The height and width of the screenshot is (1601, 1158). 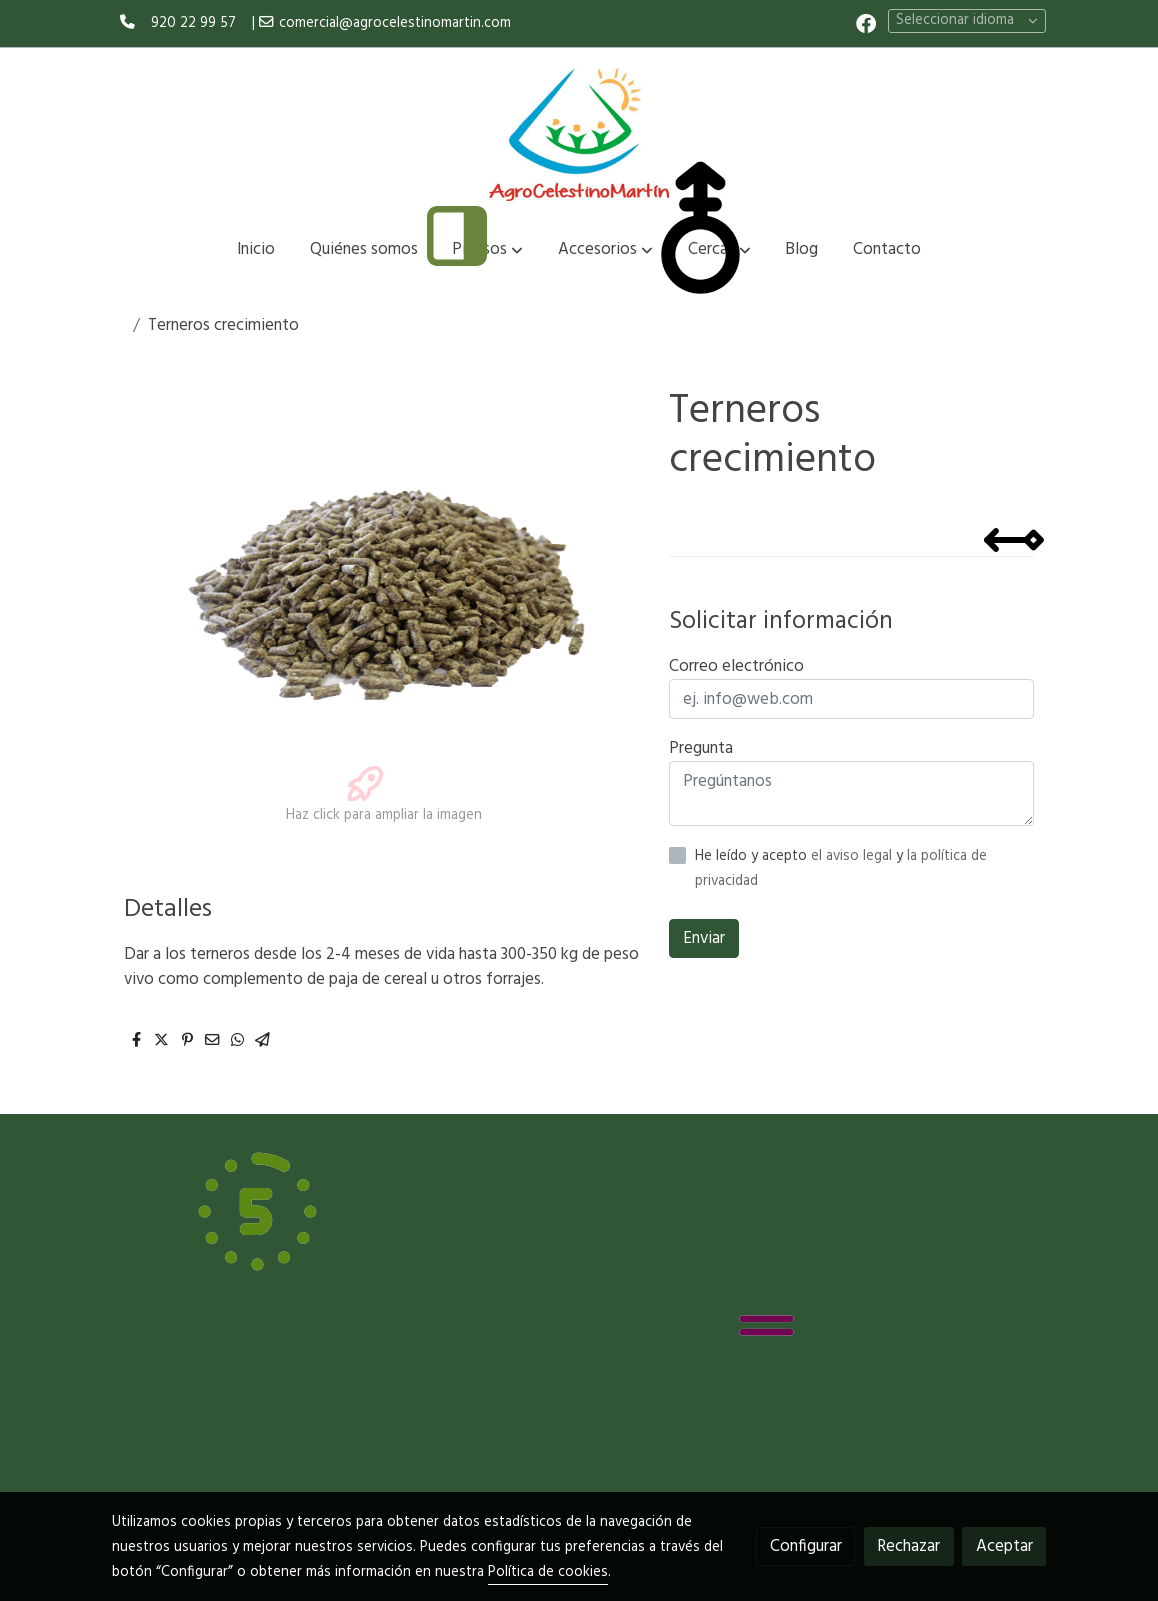 I want to click on toggle right sidebar panel, so click(x=457, y=236).